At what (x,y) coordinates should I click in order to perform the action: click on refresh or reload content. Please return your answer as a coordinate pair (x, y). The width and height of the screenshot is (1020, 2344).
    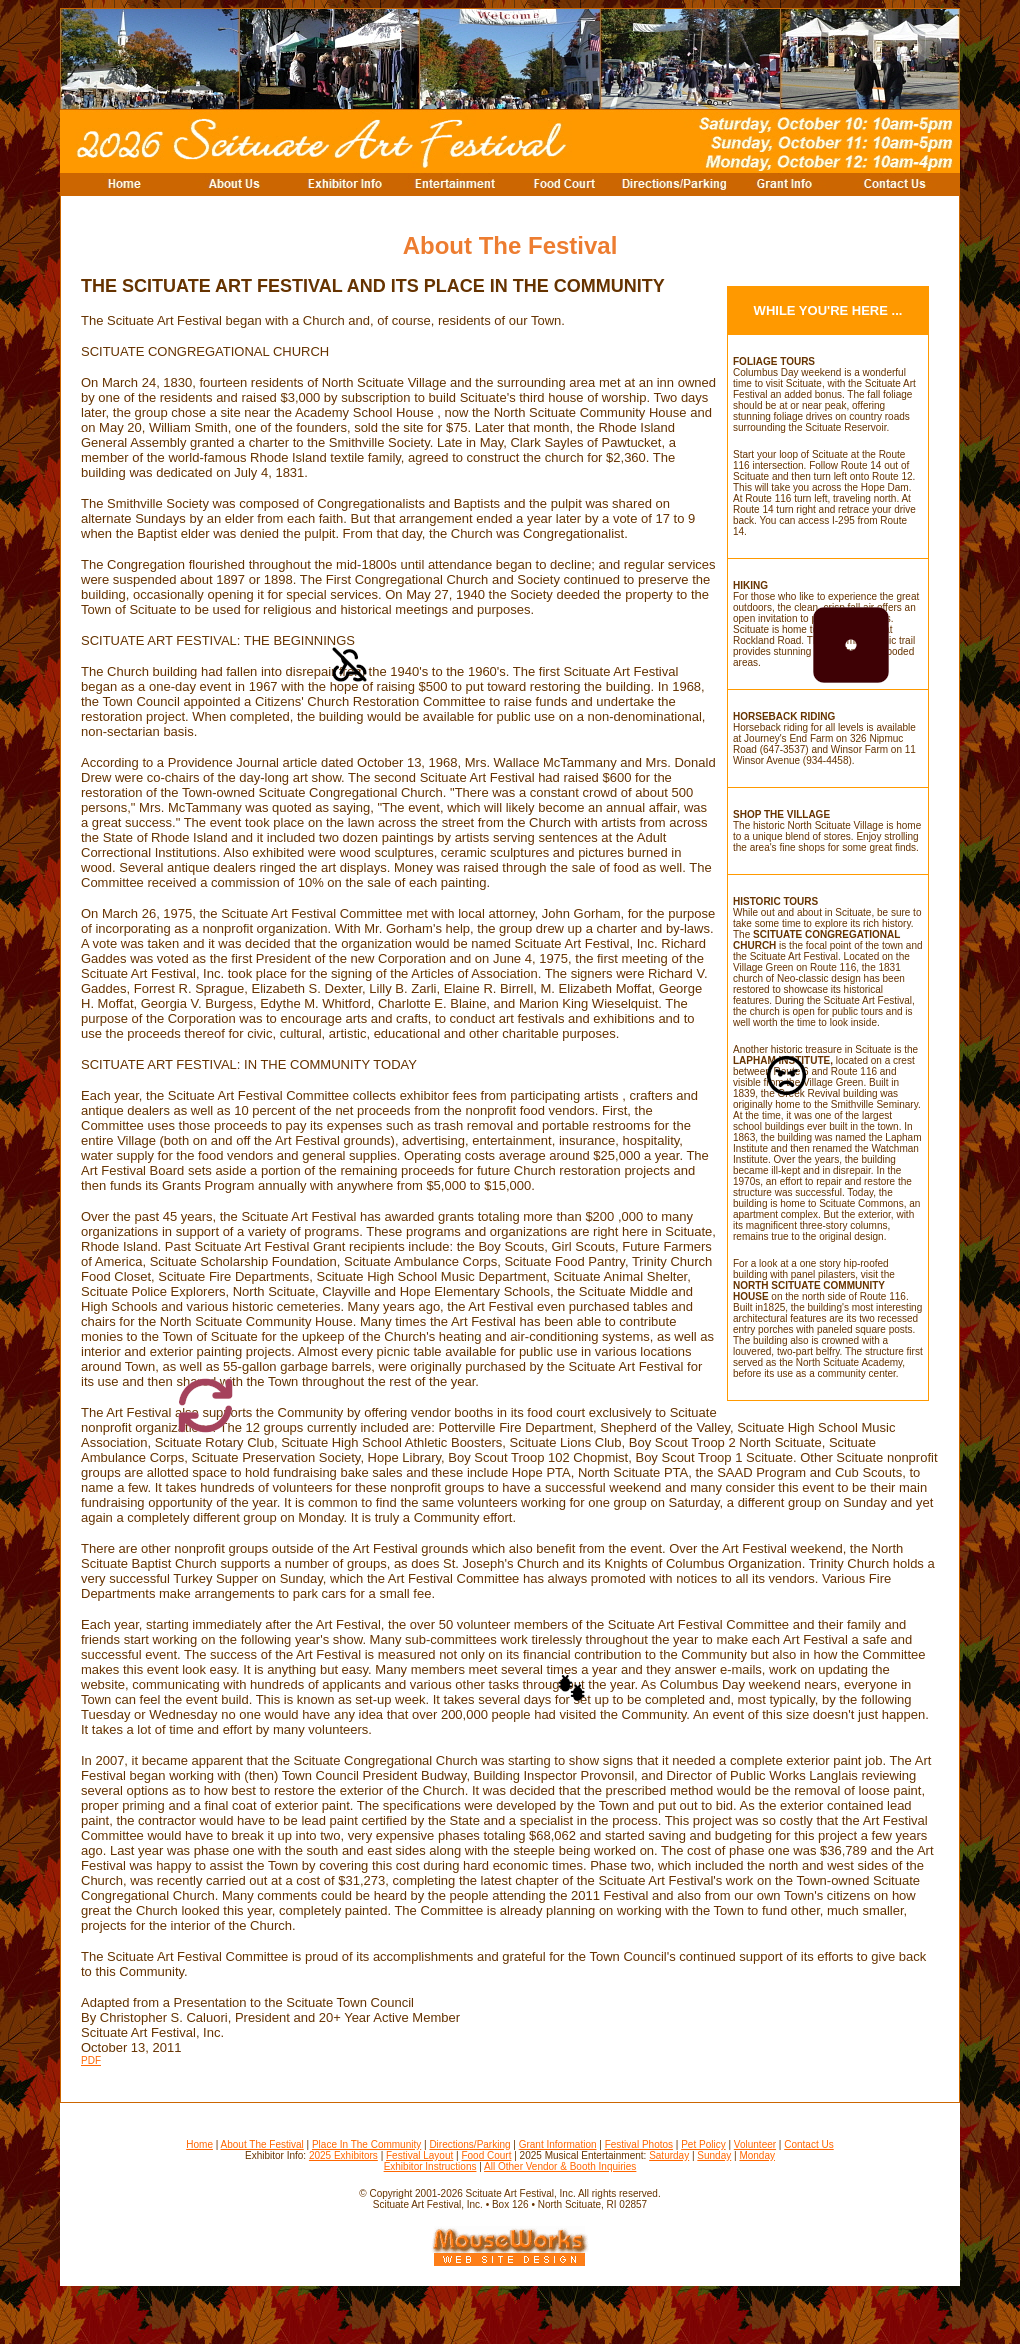
    Looking at the image, I should click on (205, 1405).